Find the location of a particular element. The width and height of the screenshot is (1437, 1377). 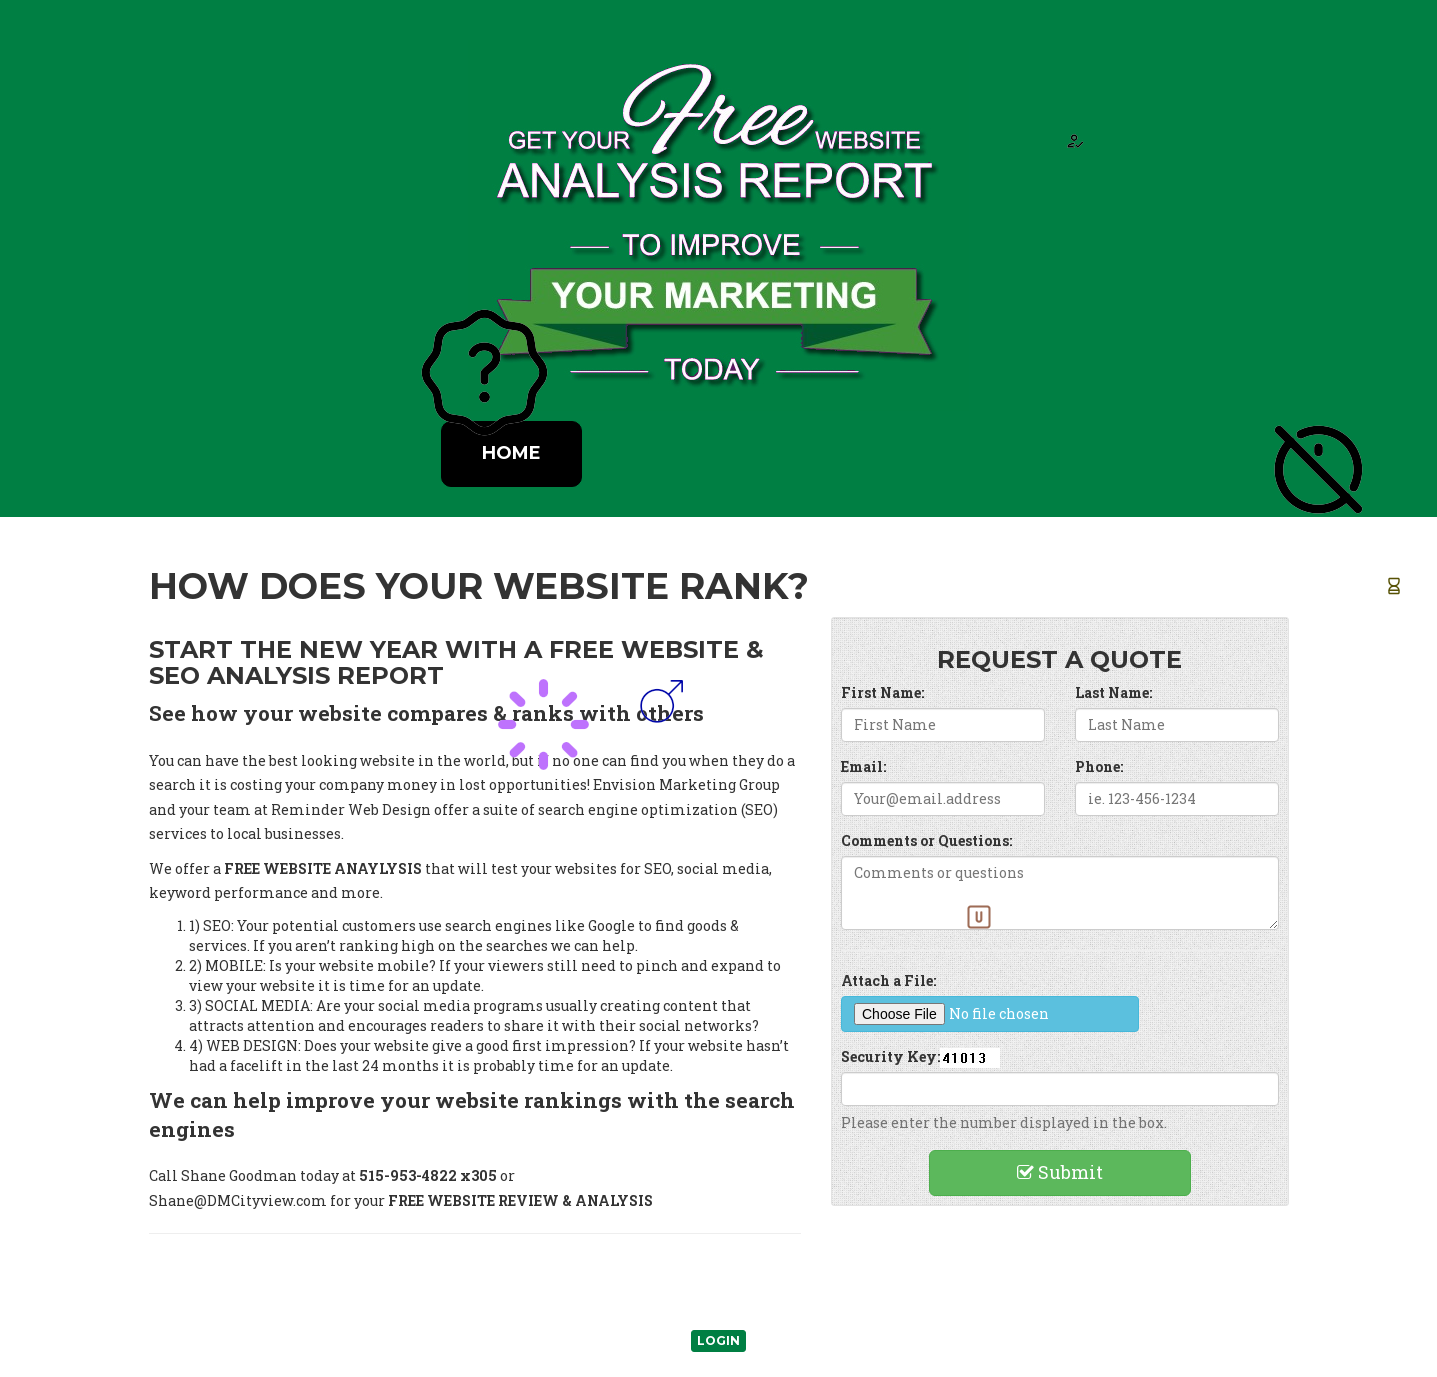

indicates time is running low is located at coordinates (1394, 586).